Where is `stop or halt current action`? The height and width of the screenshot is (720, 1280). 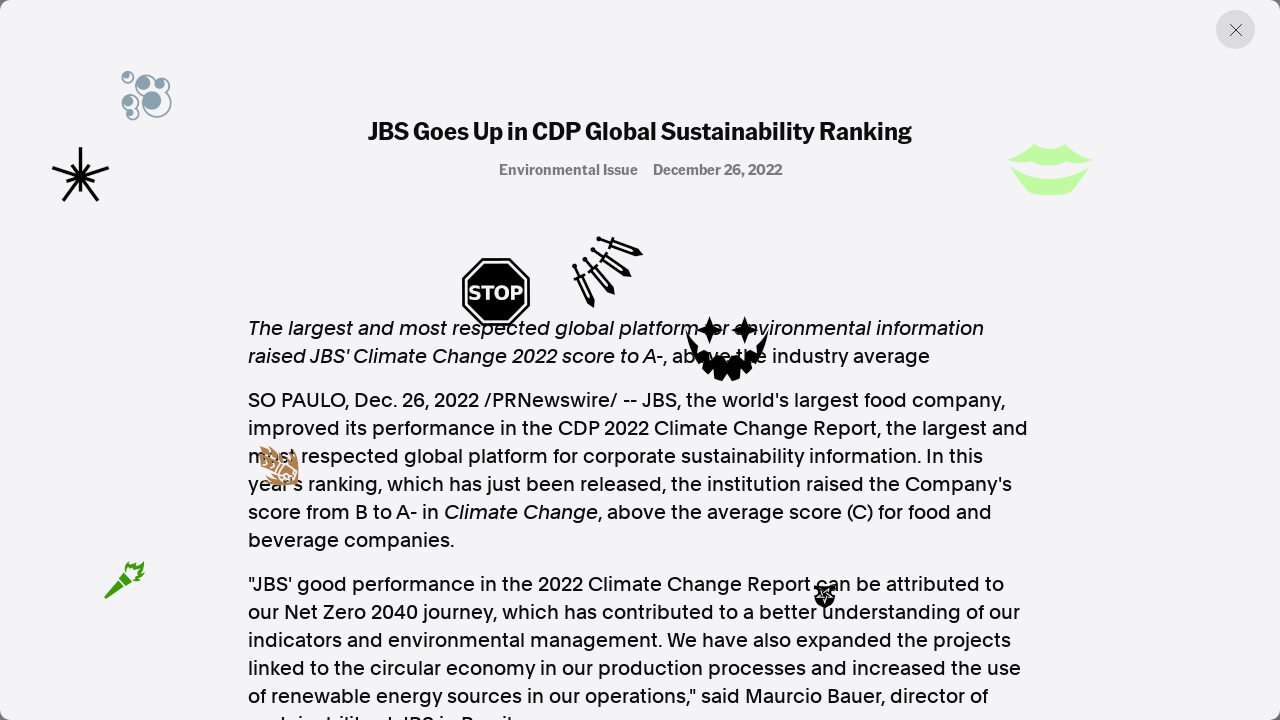 stop or halt current action is located at coordinates (496, 292).